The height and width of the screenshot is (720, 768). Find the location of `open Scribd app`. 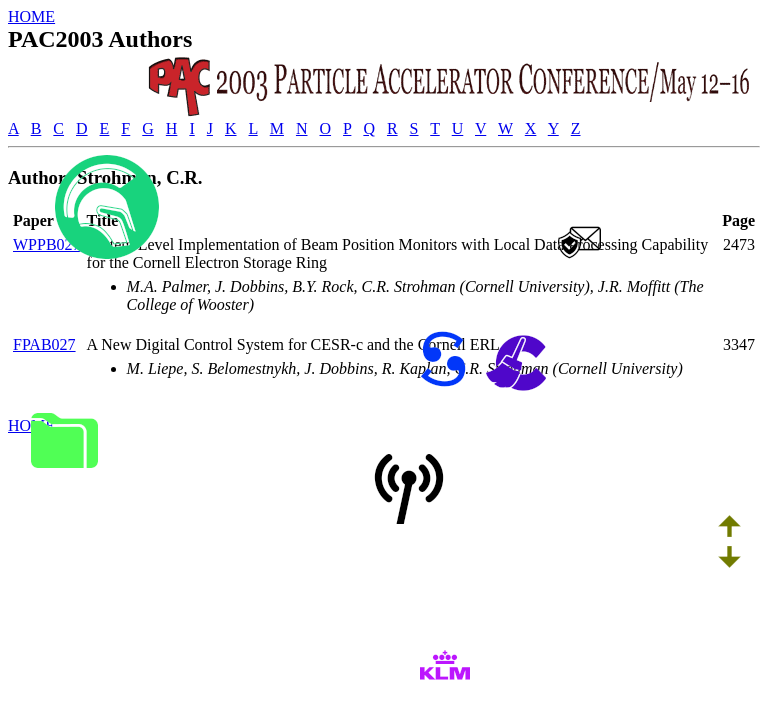

open Scribd app is located at coordinates (443, 359).